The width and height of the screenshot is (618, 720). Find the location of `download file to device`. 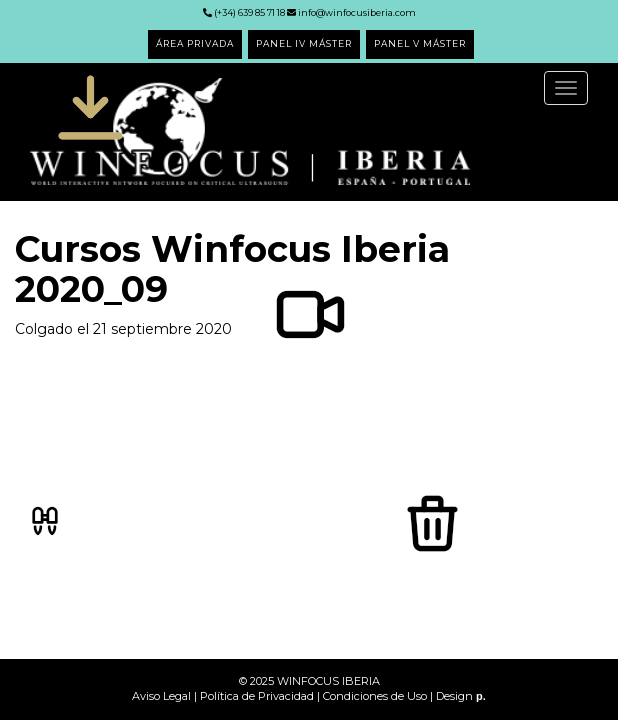

download file to device is located at coordinates (90, 107).